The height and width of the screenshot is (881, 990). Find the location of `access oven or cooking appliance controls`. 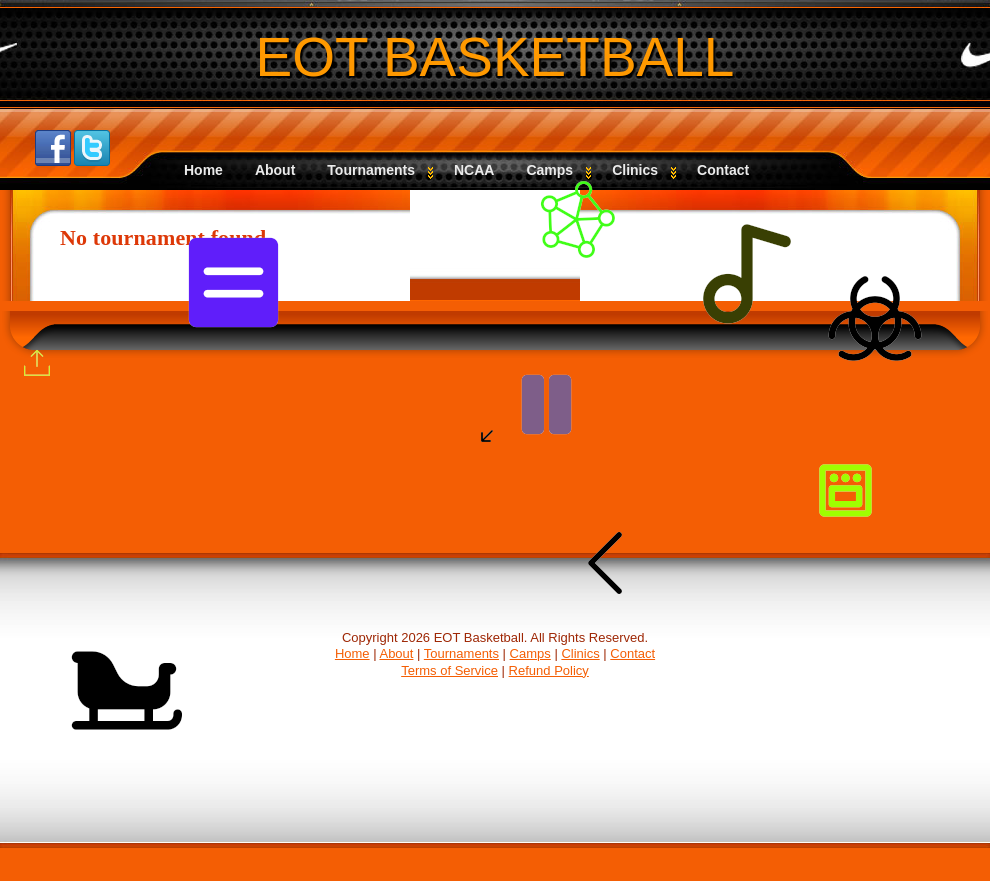

access oven or cooking appliance controls is located at coordinates (845, 490).